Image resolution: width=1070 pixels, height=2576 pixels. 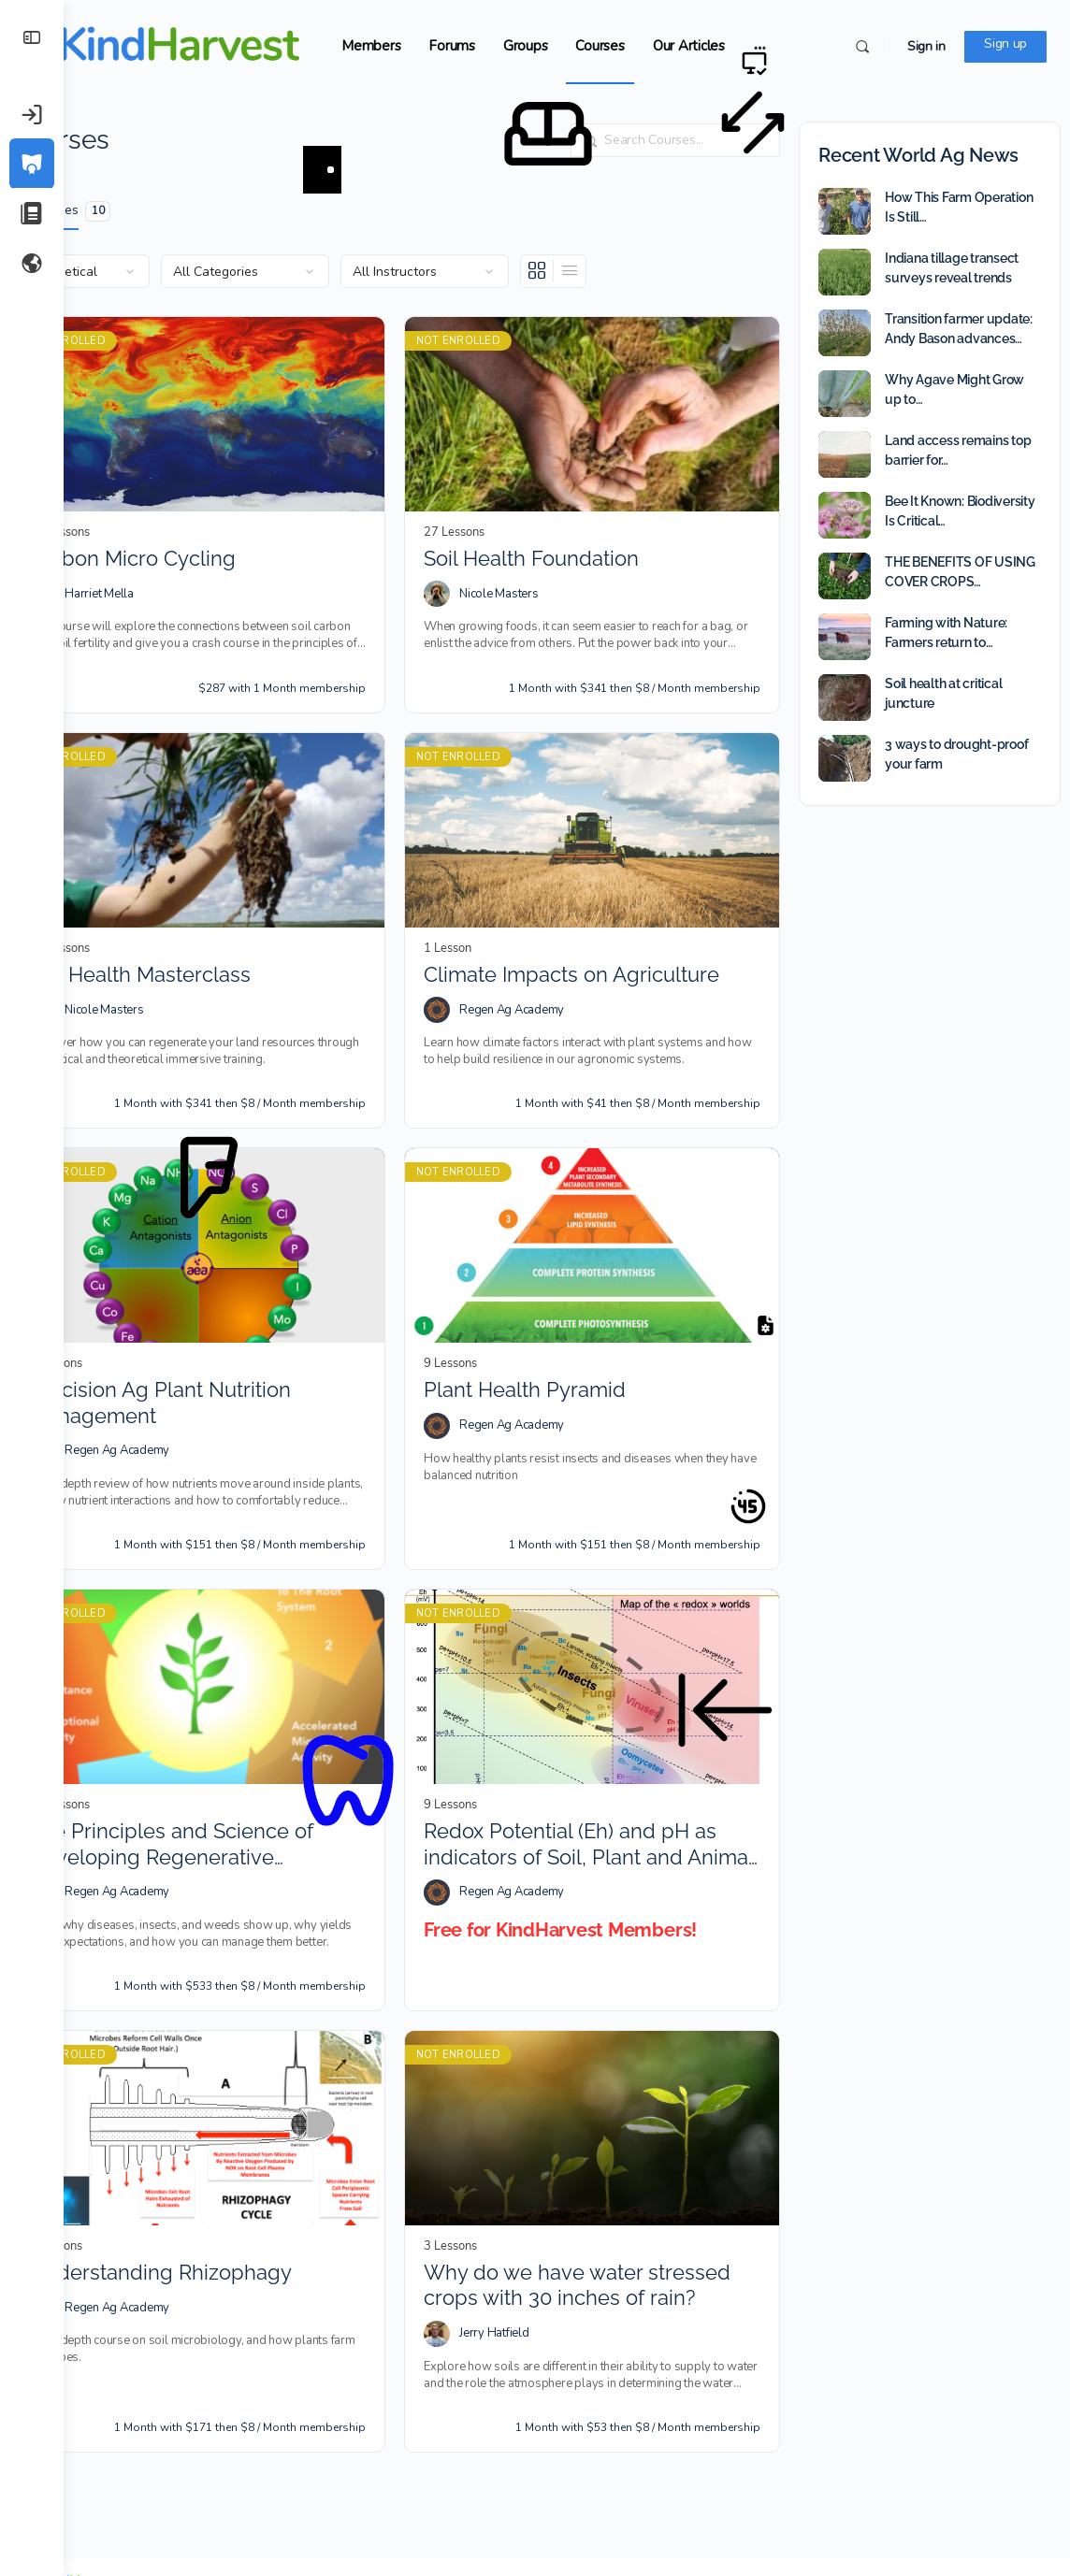 What do you see at coordinates (765, 1325) in the screenshot?
I see `access file settings or preferences` at bounding box center [765, 1325].